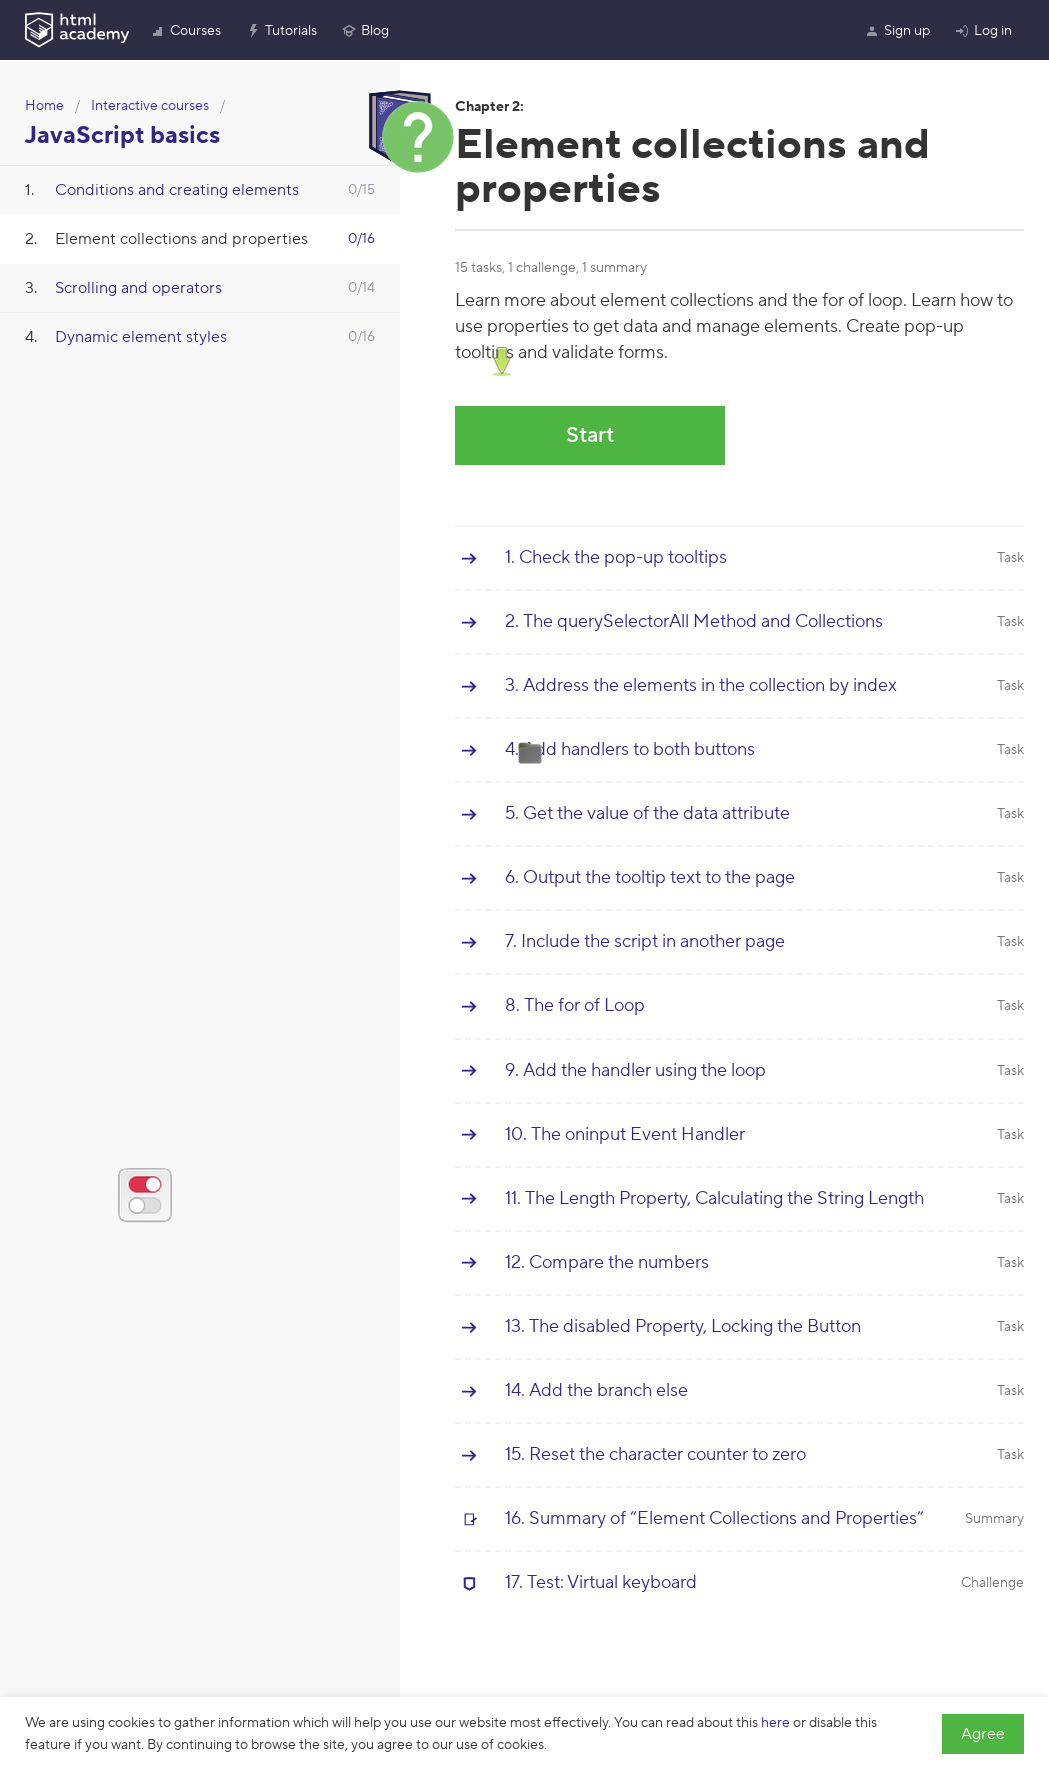 The height and width of the screenshot is (1771, 1049). I want to click on open folder to view files, so click(530, 753).